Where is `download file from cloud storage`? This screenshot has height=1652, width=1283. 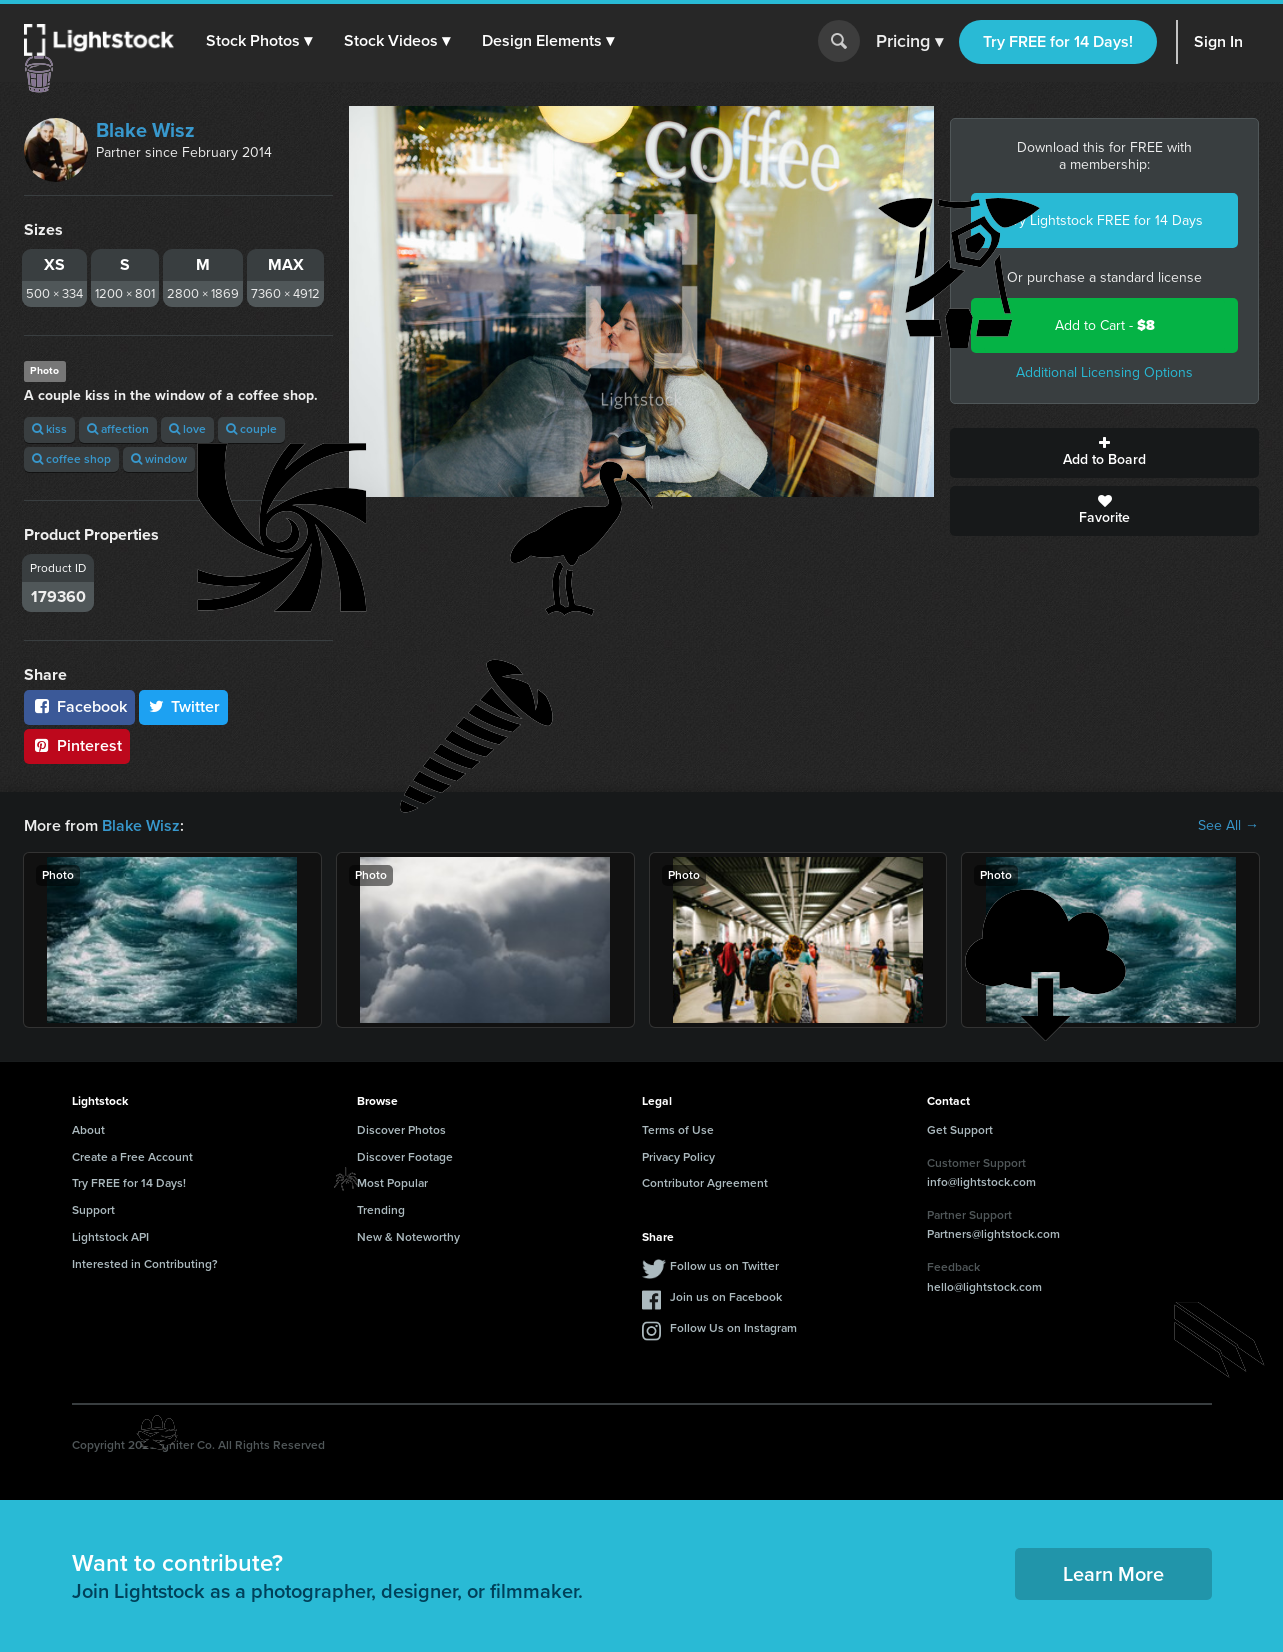
download file from cloud storage is located at coordinates (1045, 965).